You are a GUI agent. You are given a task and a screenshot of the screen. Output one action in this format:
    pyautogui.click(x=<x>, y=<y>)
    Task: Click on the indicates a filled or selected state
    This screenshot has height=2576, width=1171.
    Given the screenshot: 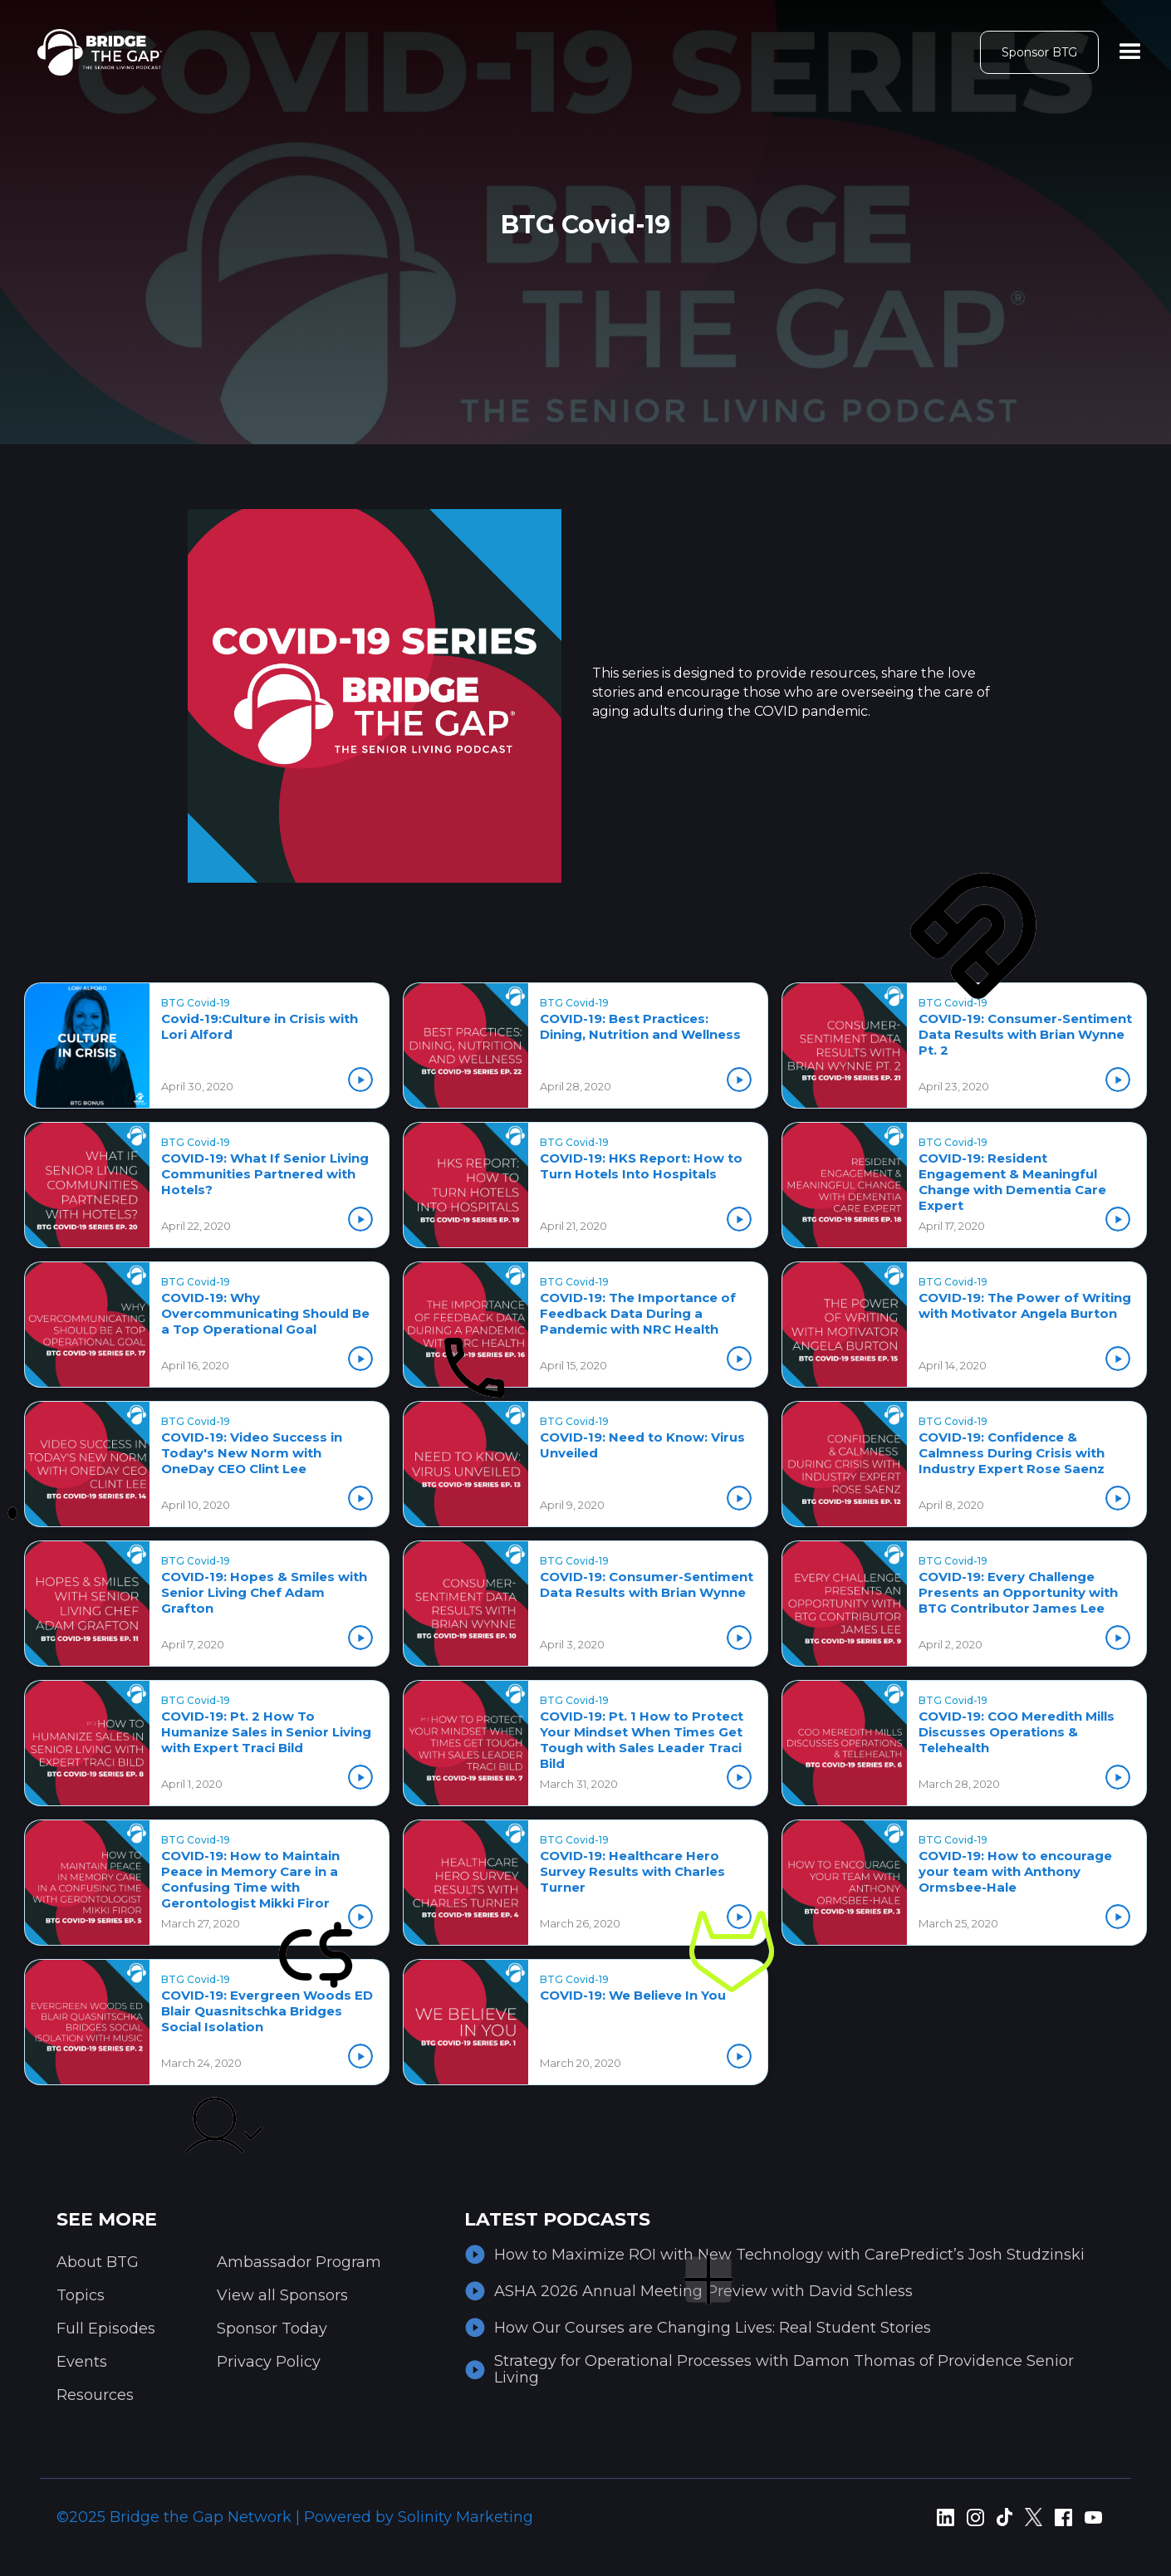 What is the action you would take?
    pyautogui.click(x=12, y=1513)
    